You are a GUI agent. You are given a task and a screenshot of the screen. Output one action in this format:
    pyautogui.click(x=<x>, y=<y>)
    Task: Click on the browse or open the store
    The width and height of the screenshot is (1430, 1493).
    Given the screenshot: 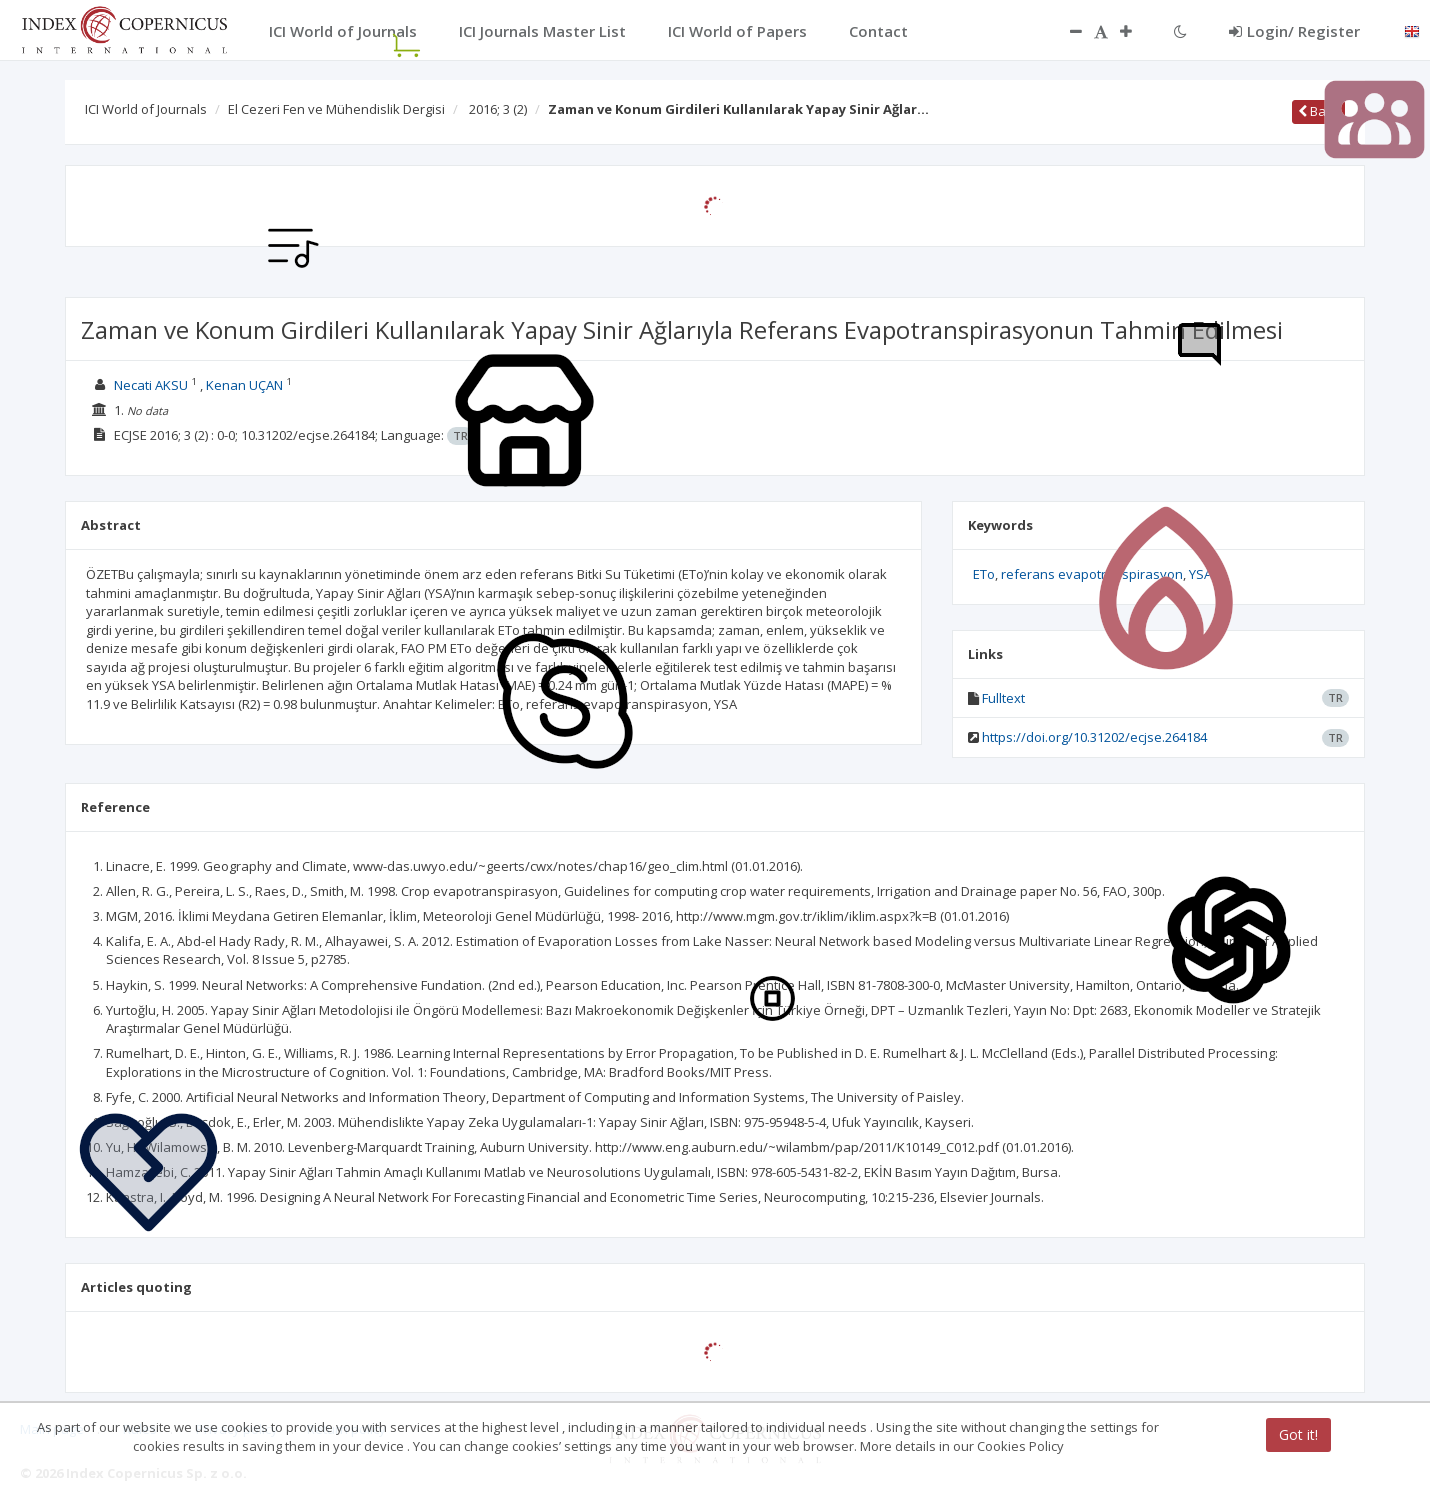 What is the action you would take?
    pyautogui.click(x=524, y=423)
    